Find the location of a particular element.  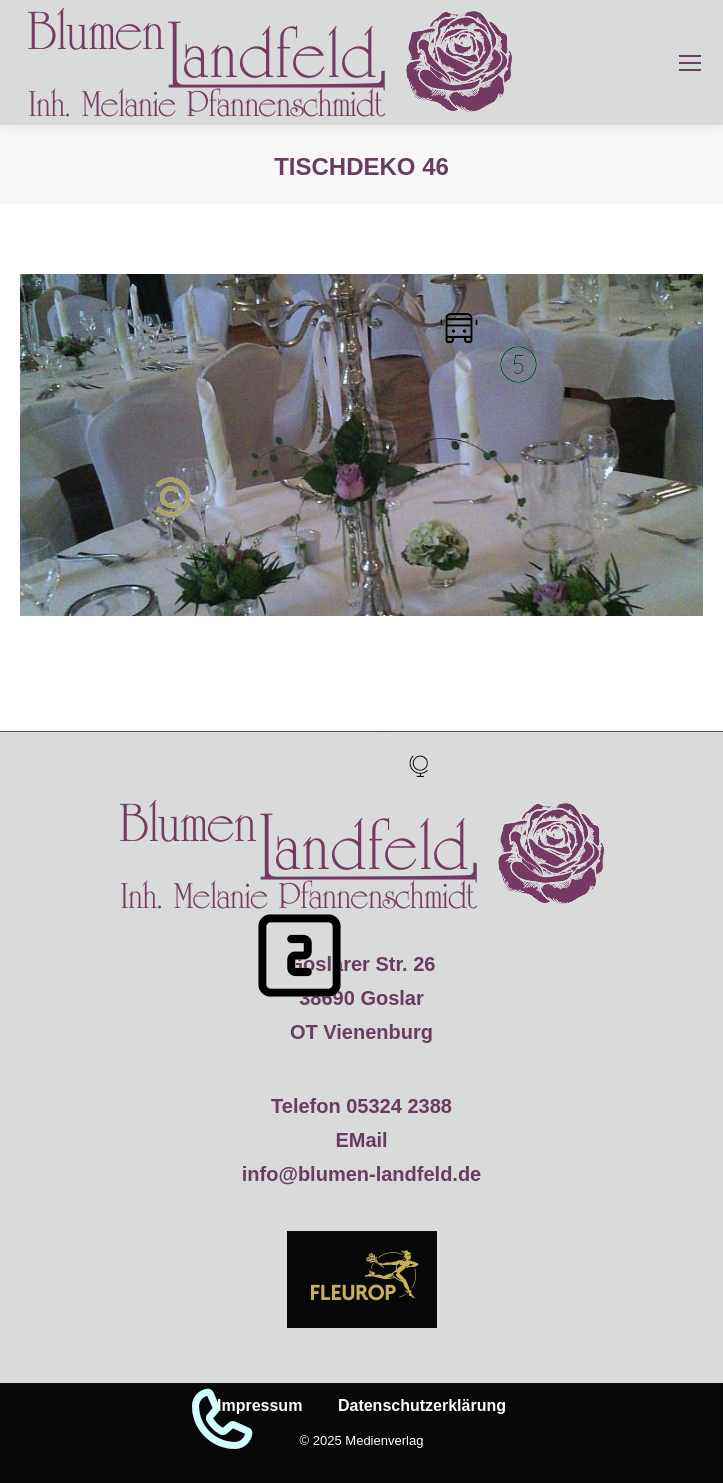

comedy central brand logo is located at coordinates (173, 497).